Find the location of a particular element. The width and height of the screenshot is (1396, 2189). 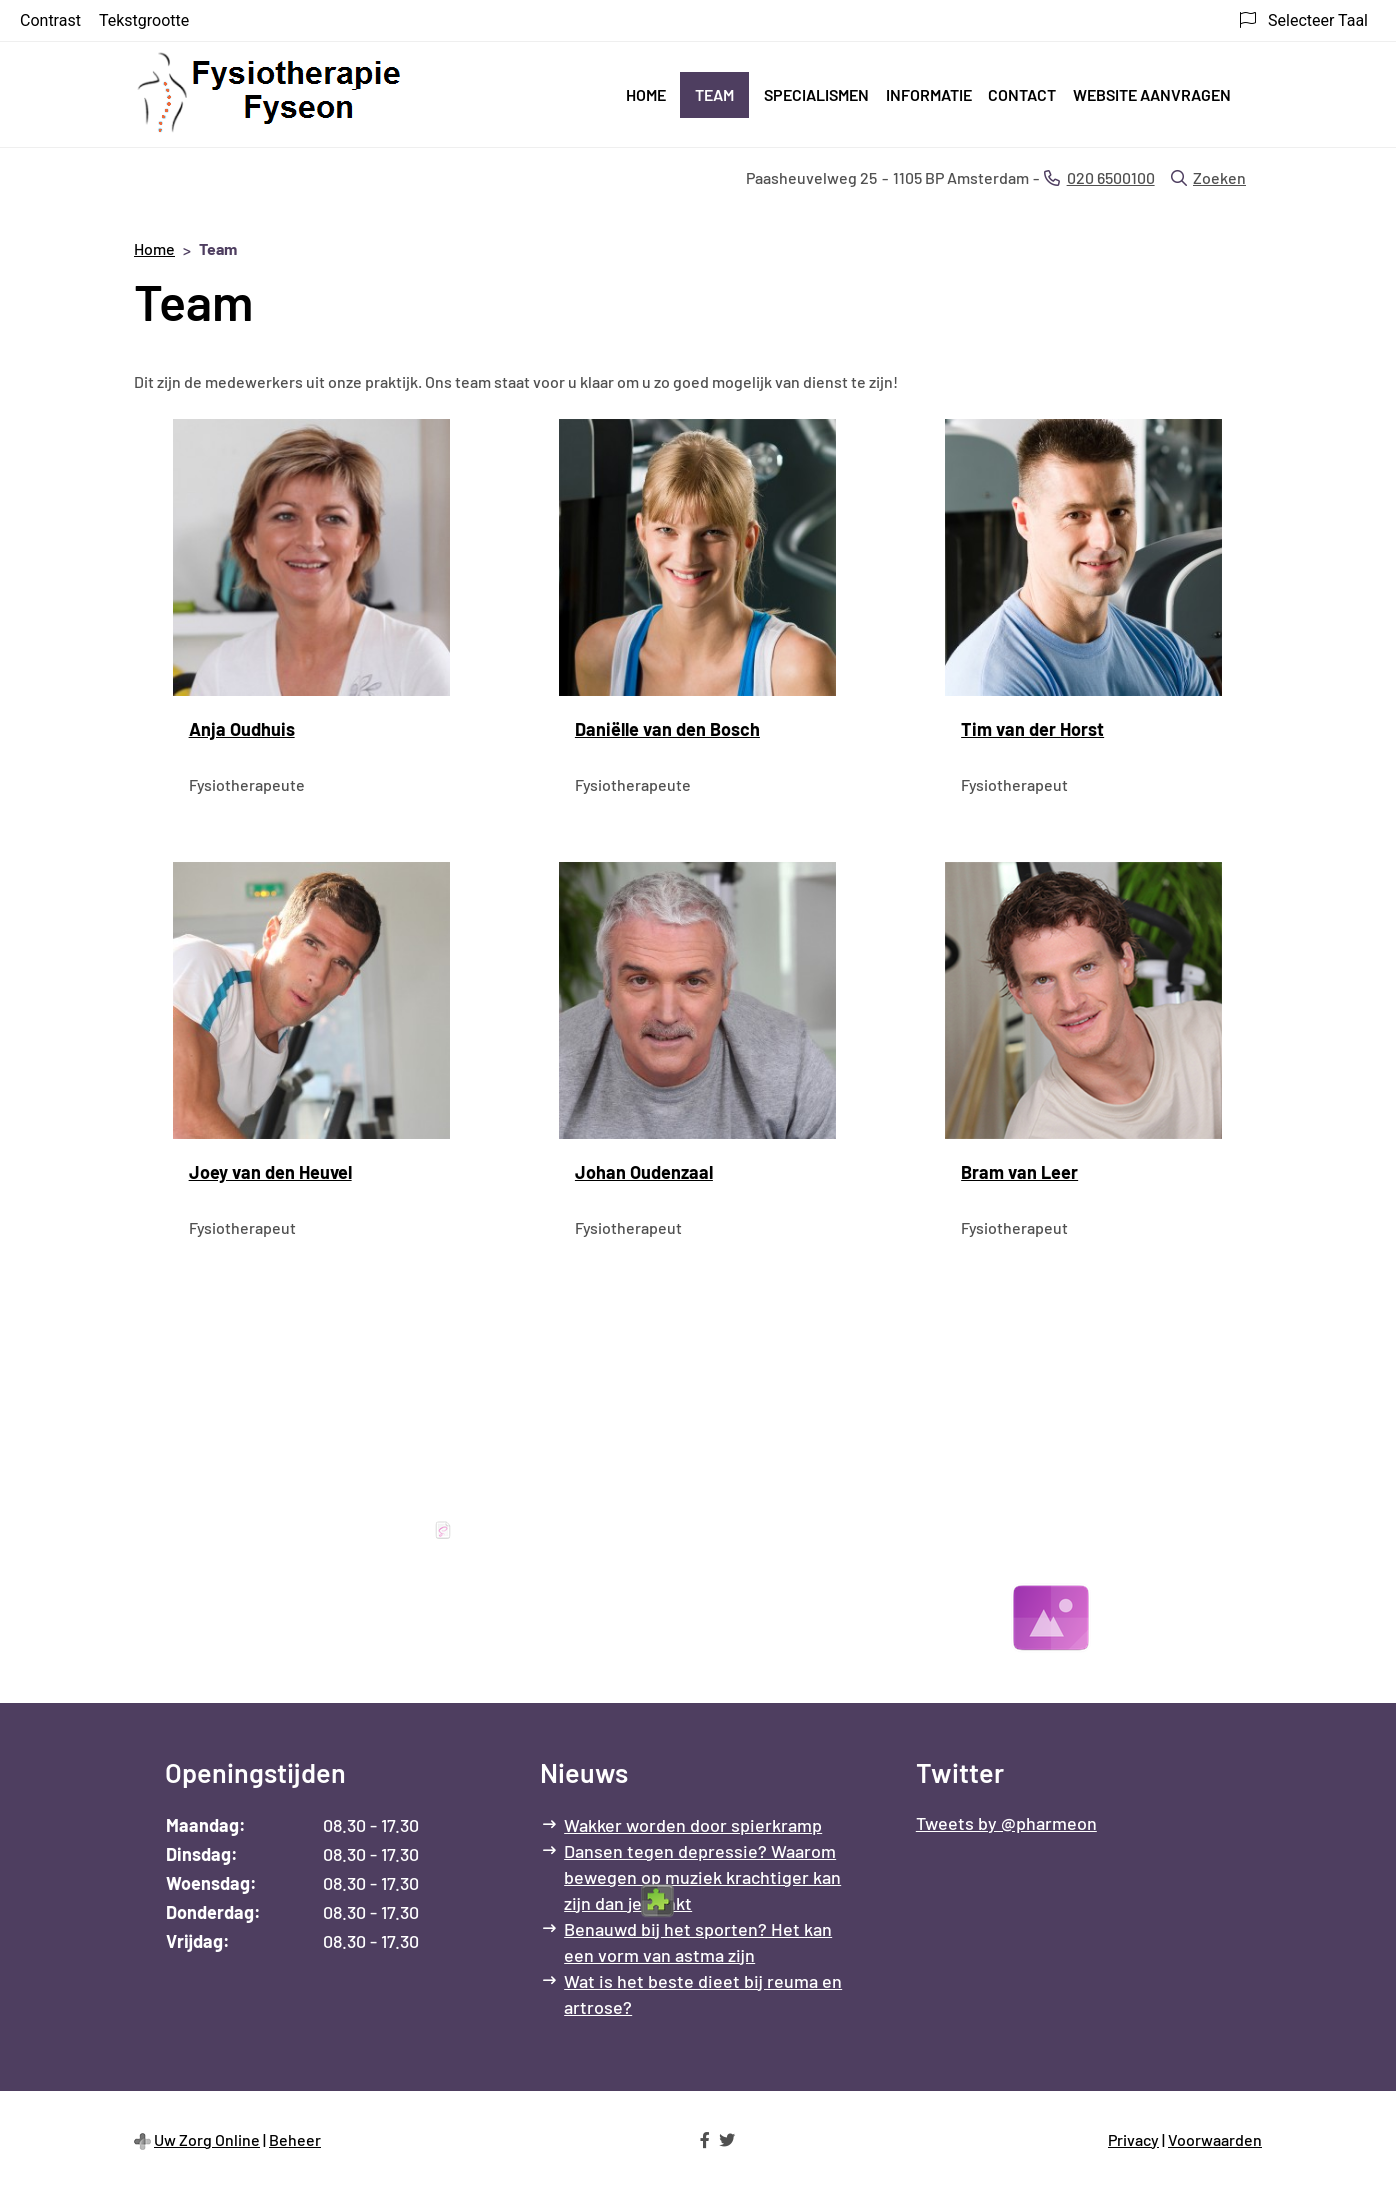

scss stylesheet file is located at coordinates (443, 1530).